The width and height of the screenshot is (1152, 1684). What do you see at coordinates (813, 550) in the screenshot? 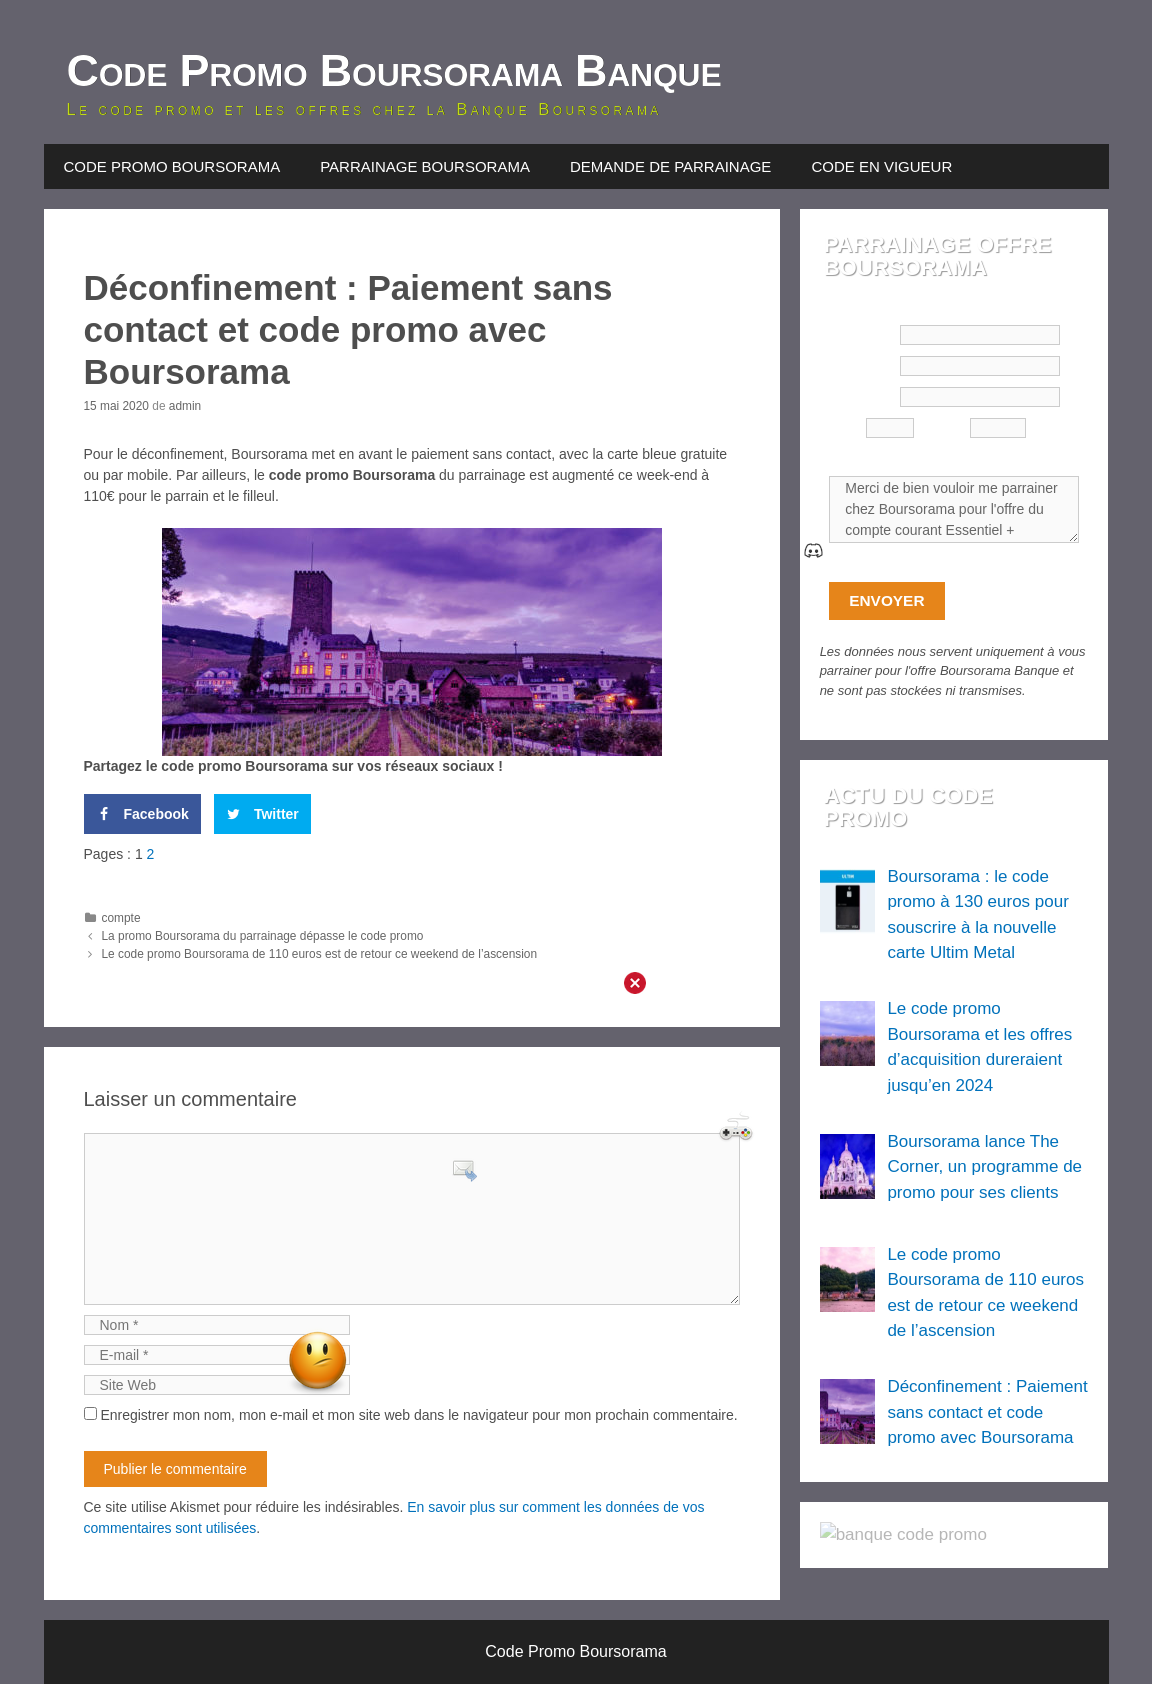
I see `open Discord app` at bounding box center [813, 550].